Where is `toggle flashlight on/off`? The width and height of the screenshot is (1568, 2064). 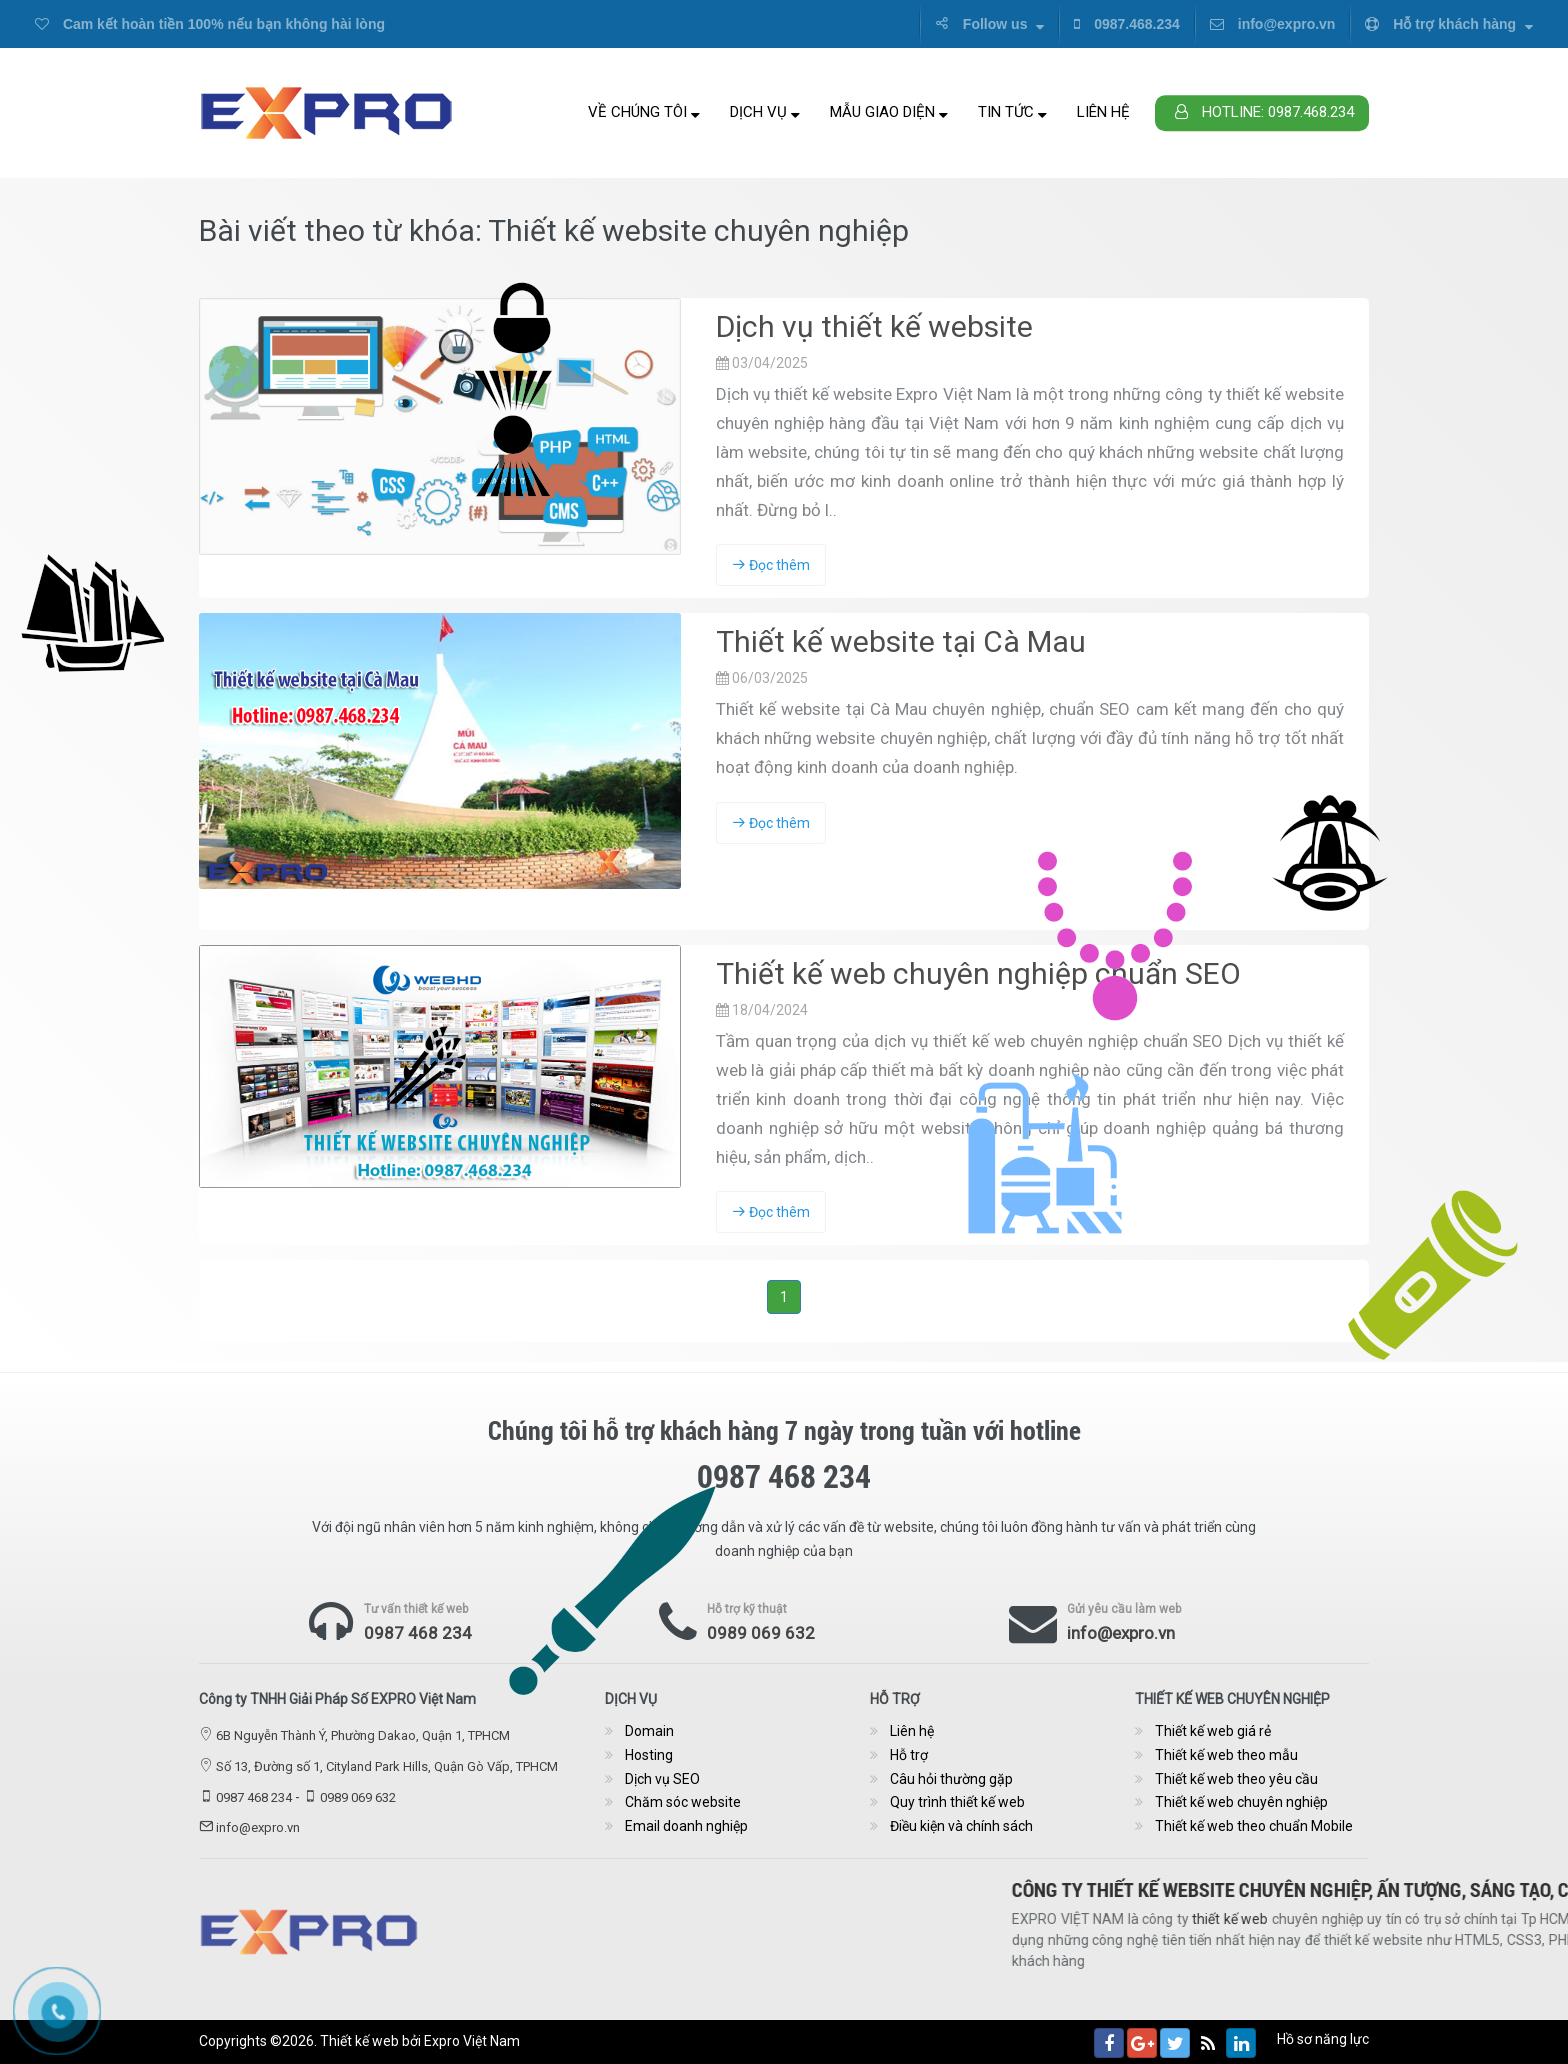 toggle flashlight on/off is located at coordinates (1432, 1275).